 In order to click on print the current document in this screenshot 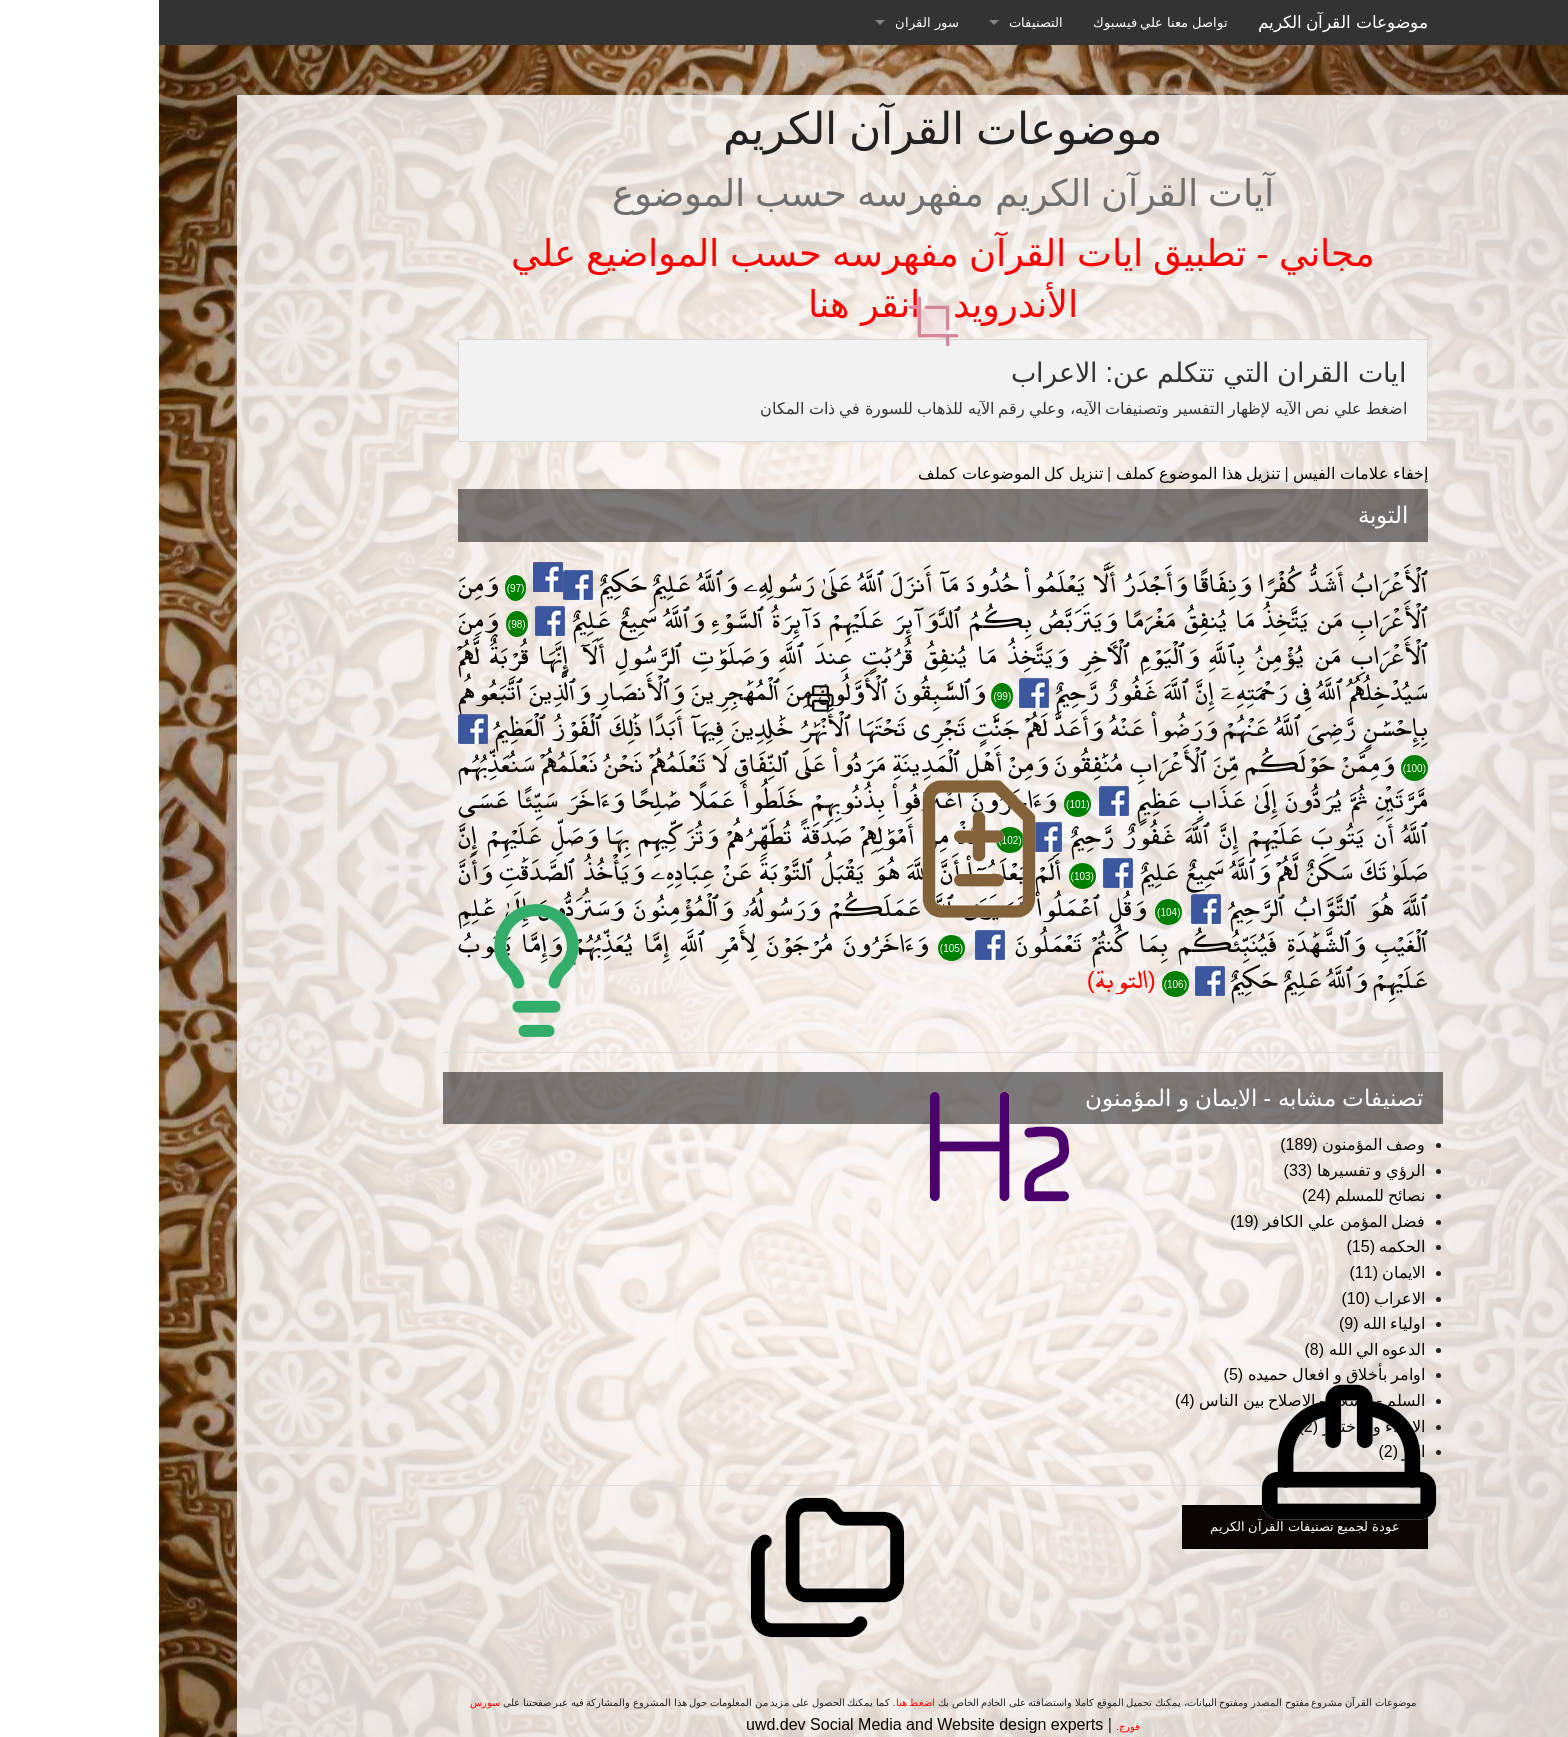, I will do `click(820, 698)`.